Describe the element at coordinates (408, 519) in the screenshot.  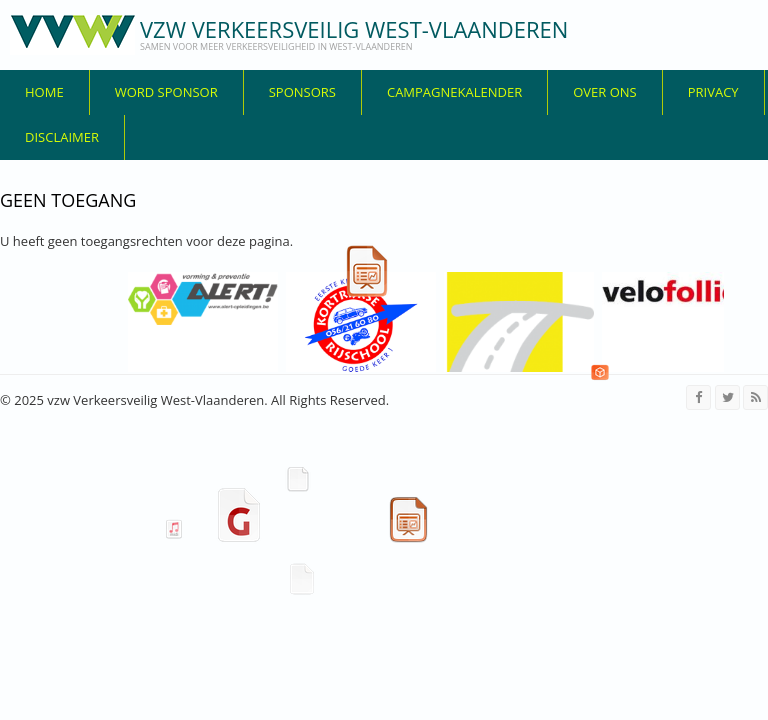
I see `a libreoffice impress presentation file` at that location.